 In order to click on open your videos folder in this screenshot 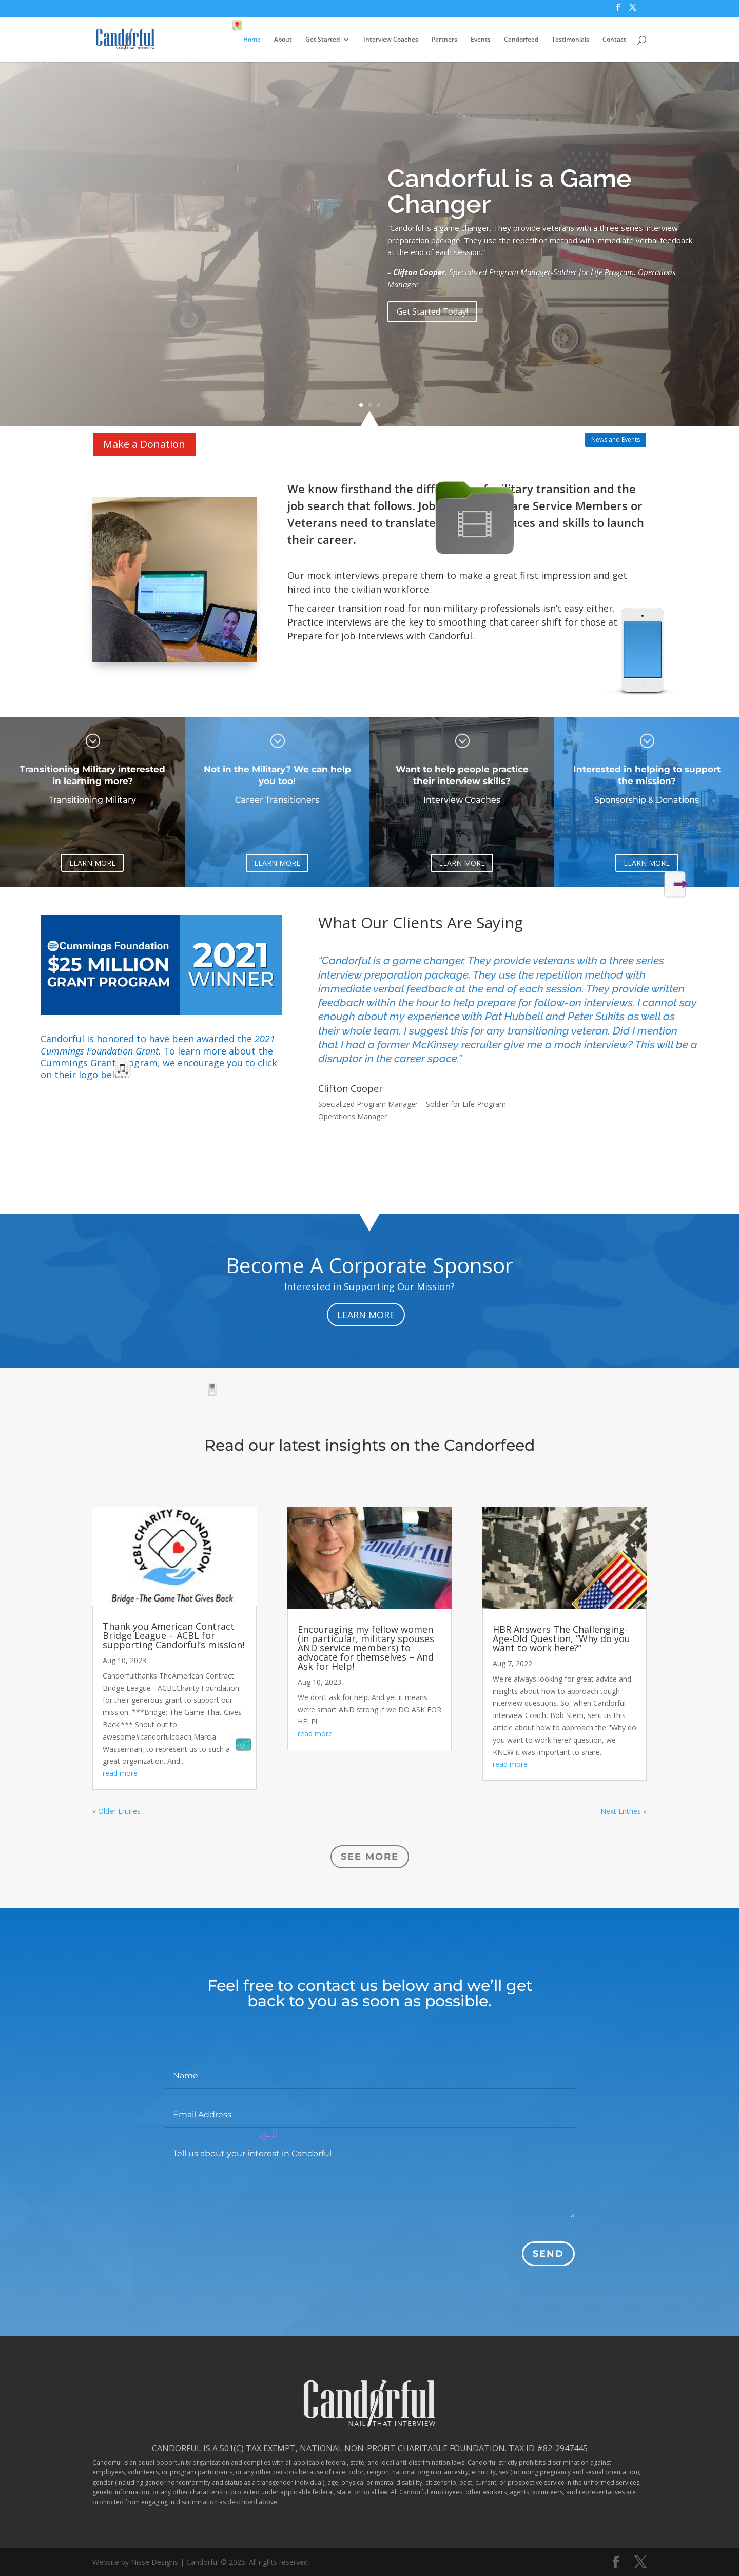, I will do `click(475, 518)`.